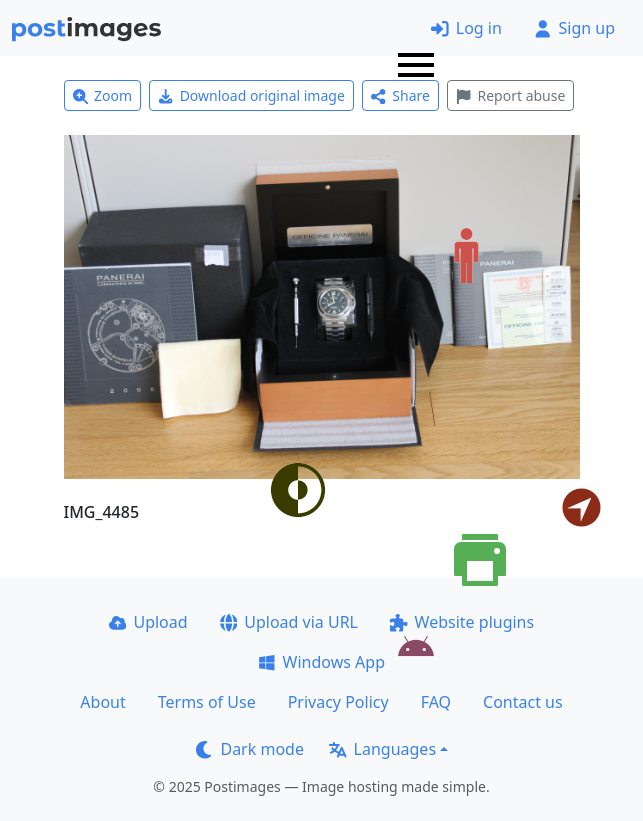 This screenshot has width=643, height=821. What do you see at coordinates (480, 560) in the screenshot?
I see `print this document` at bounding box center [480, 560].